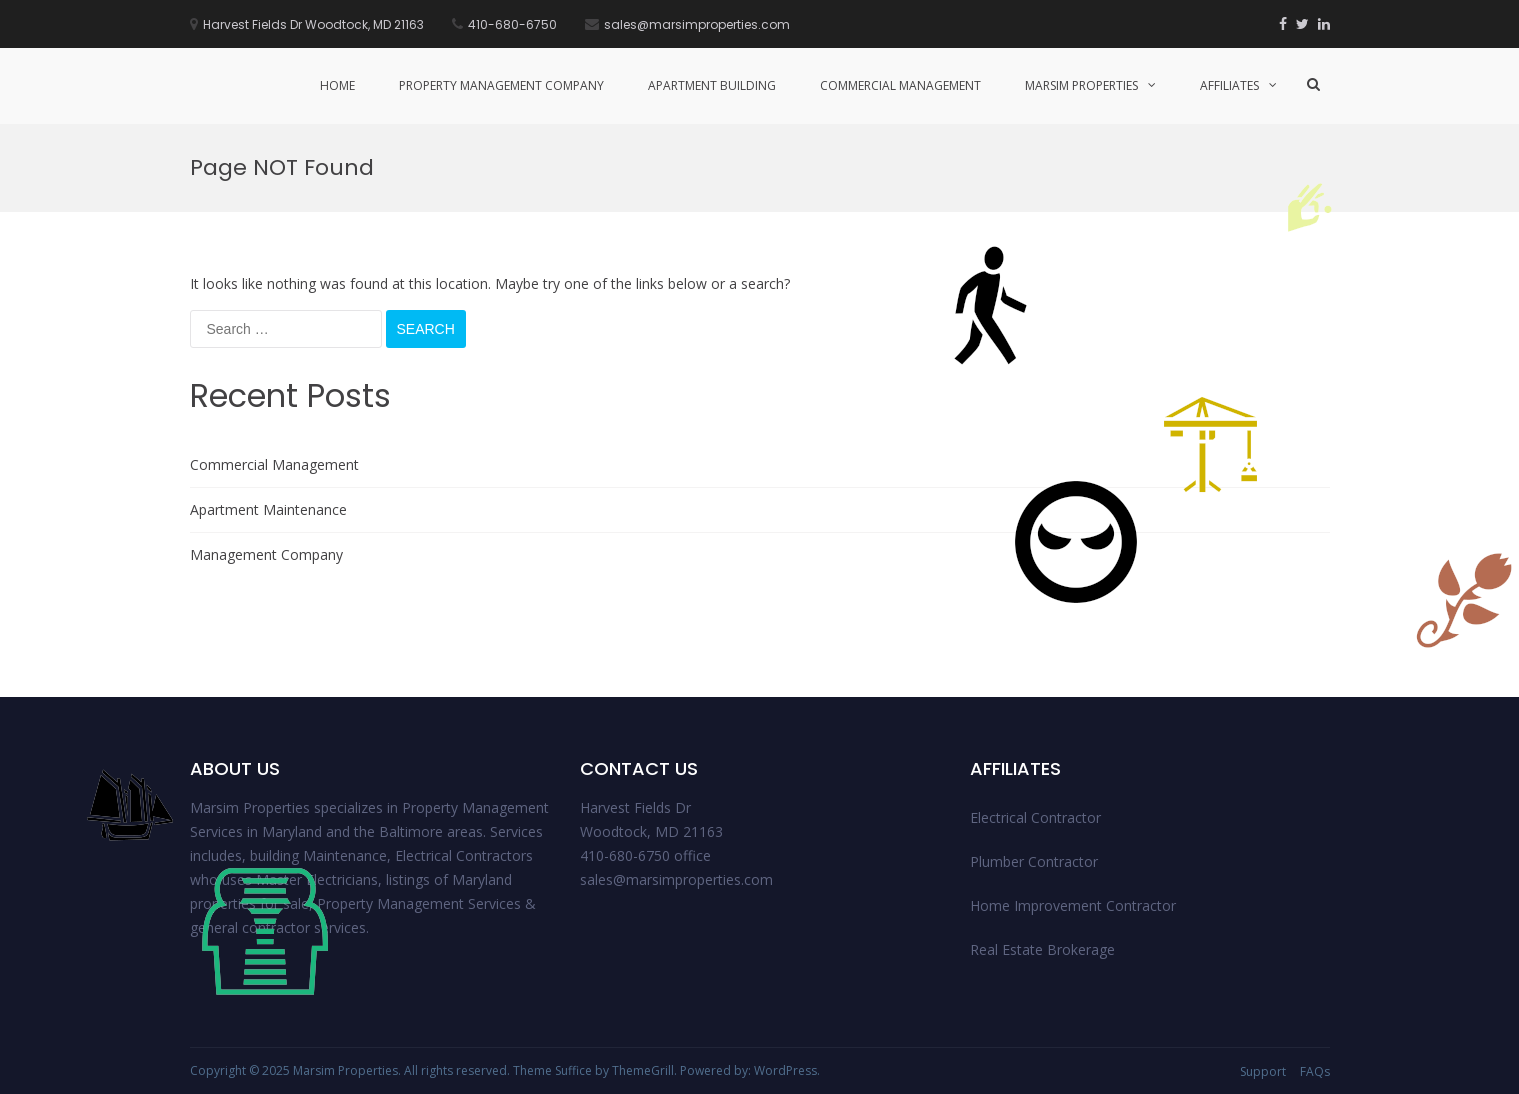 The height and width of the screenshot is (1094, 1519). What do you see at coordinates (990, 305) in the screenshot?
I see `switch to walking directions` at bounding box center [990, 305].